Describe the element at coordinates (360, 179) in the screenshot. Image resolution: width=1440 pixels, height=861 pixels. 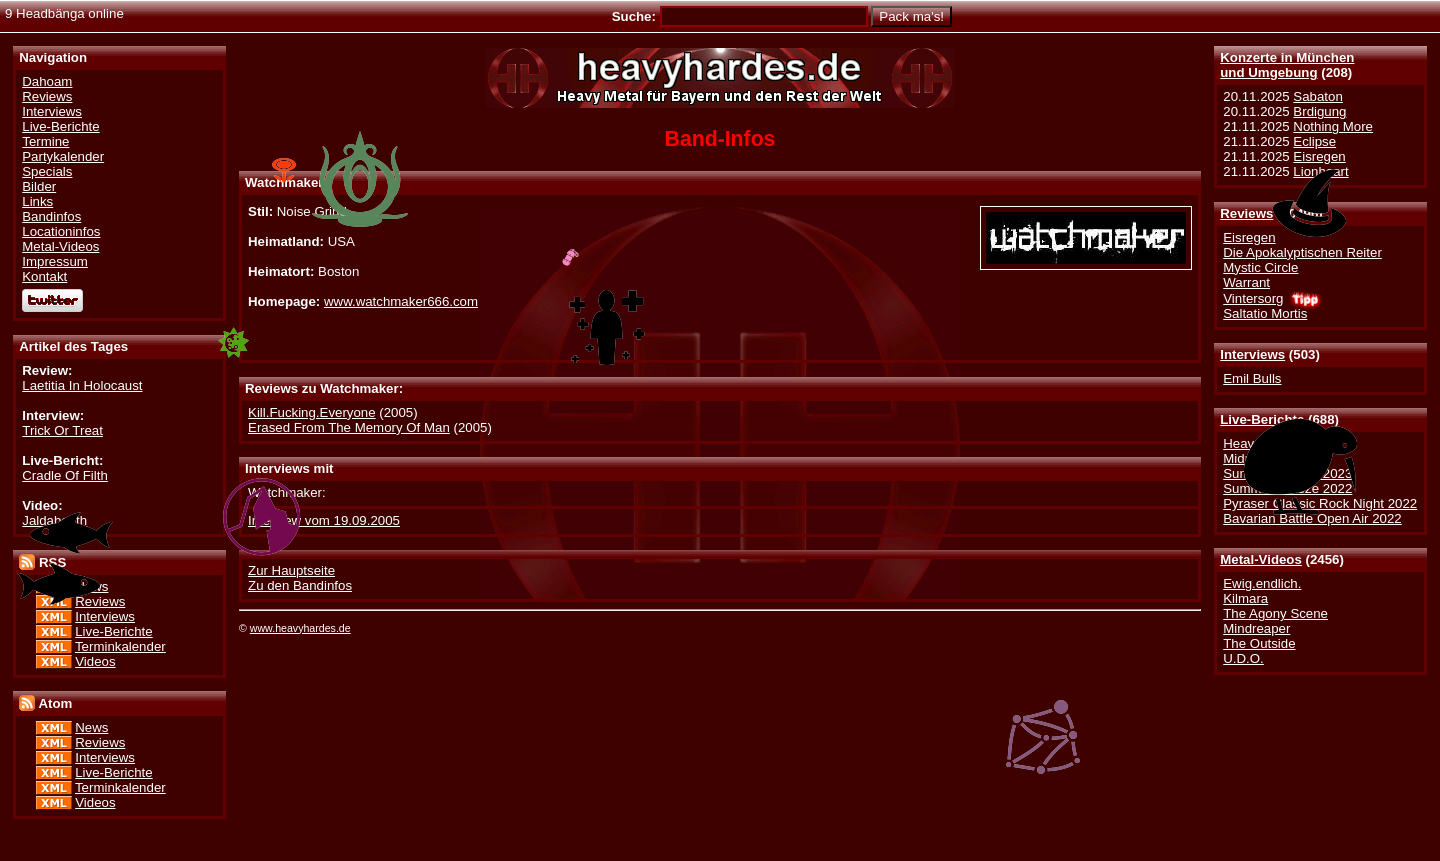
I see `decorative emblem or crest symbol` at that location.